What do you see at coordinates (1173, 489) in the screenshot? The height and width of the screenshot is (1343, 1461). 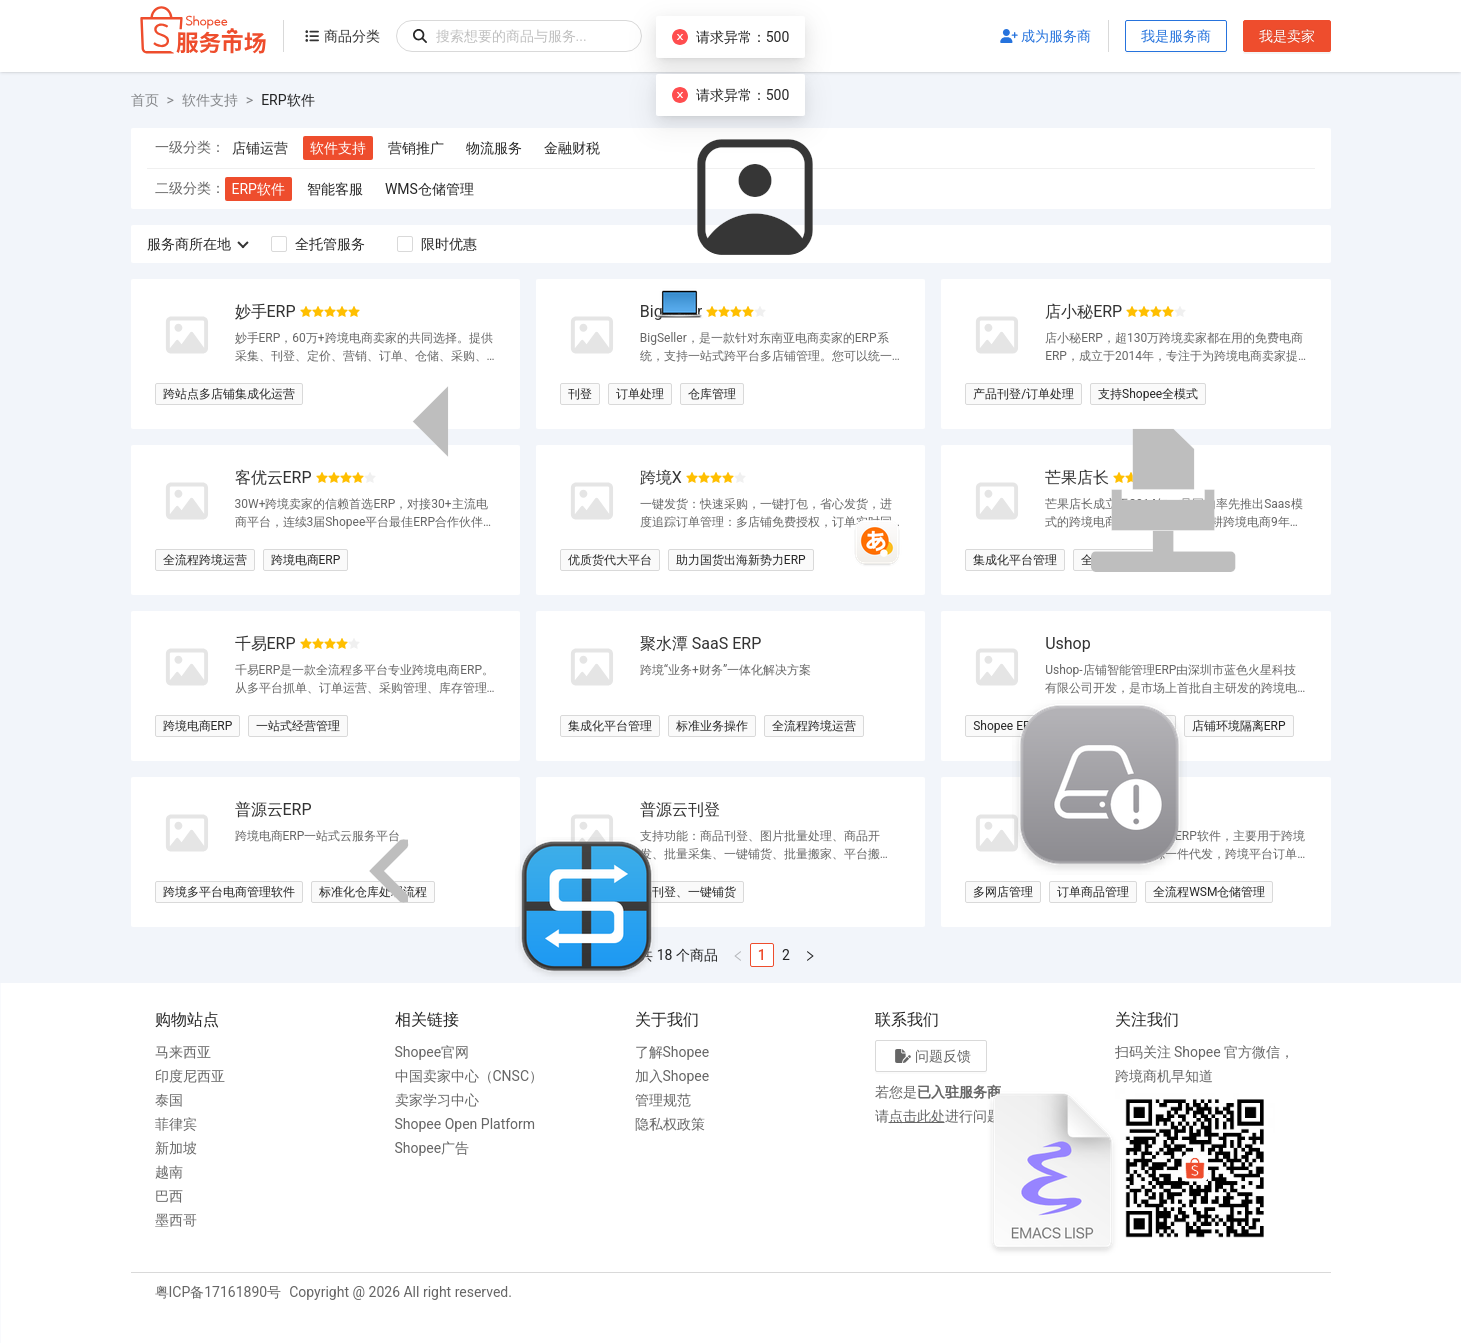 I see `connect to a network printer` at bounding box center [1173, 489].